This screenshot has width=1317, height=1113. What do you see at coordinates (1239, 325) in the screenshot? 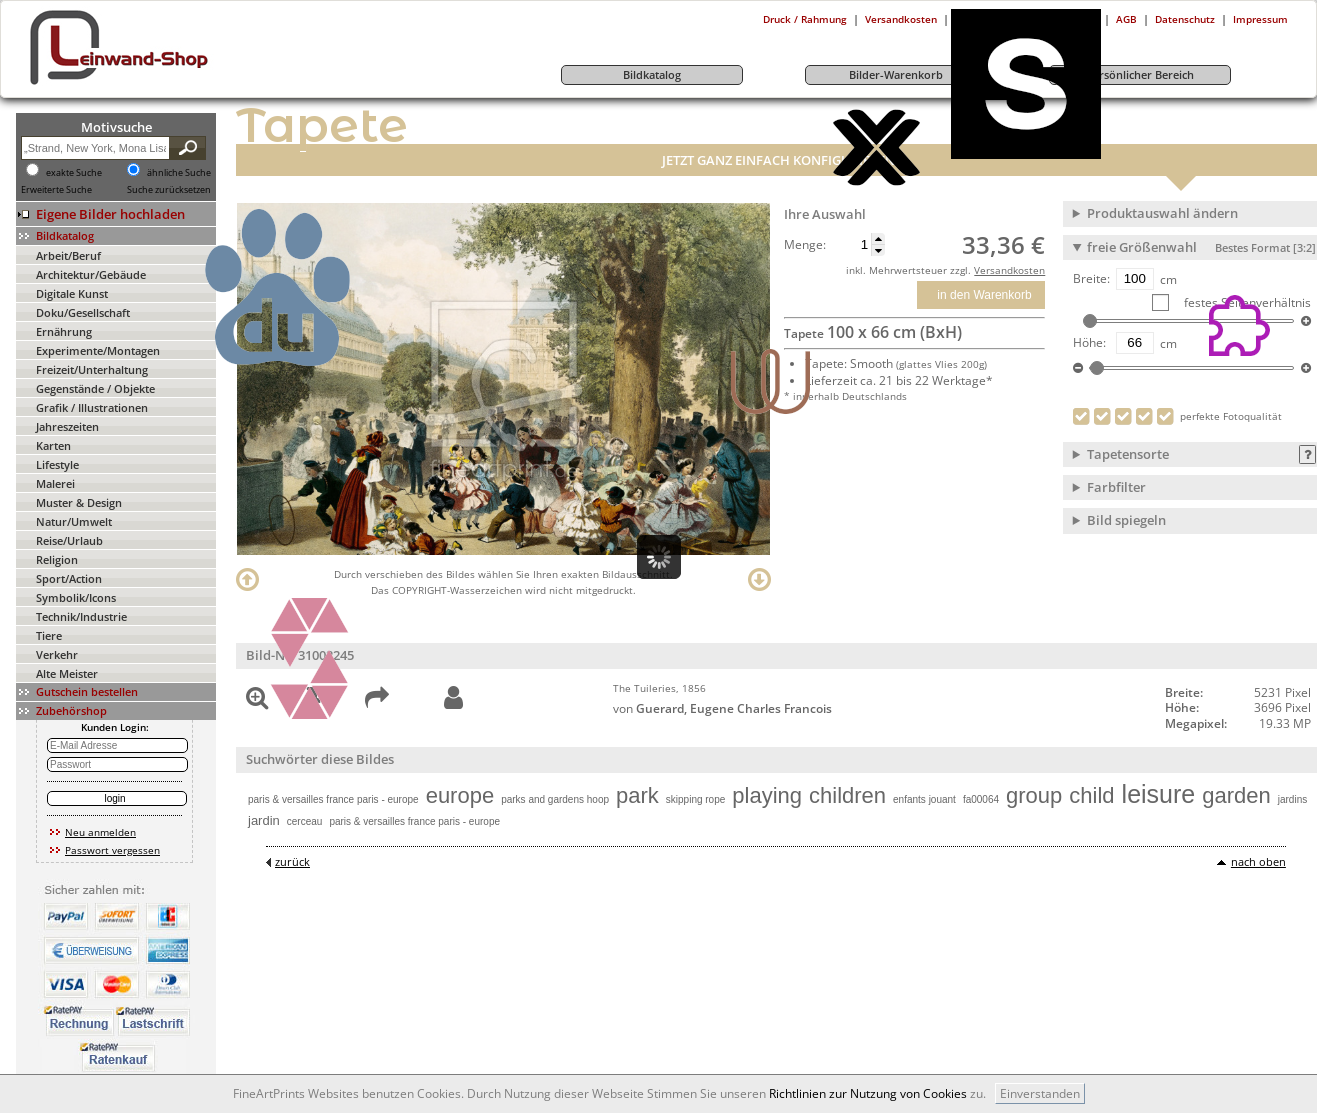
I see `wxt framework logo` at bounding box center [1239, 325].